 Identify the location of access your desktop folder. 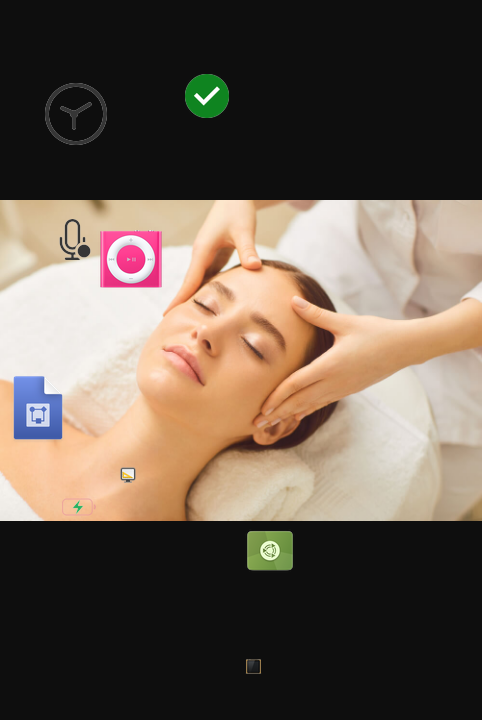
(270, 549).